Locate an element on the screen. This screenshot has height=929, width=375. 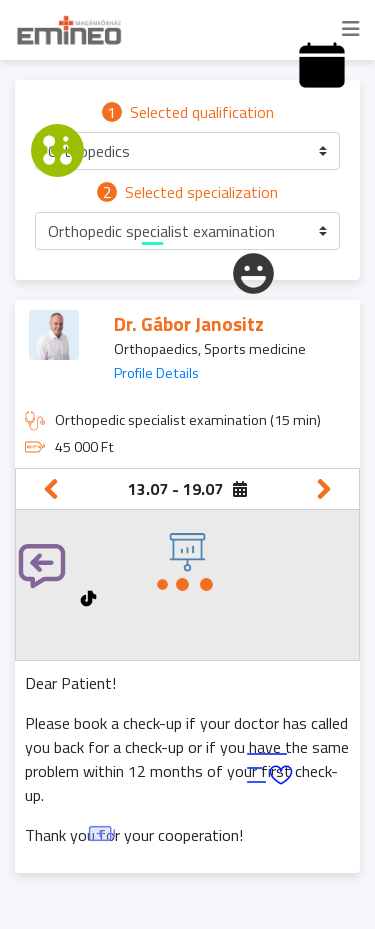
open TikTok app is located at coordinates (88, 598).